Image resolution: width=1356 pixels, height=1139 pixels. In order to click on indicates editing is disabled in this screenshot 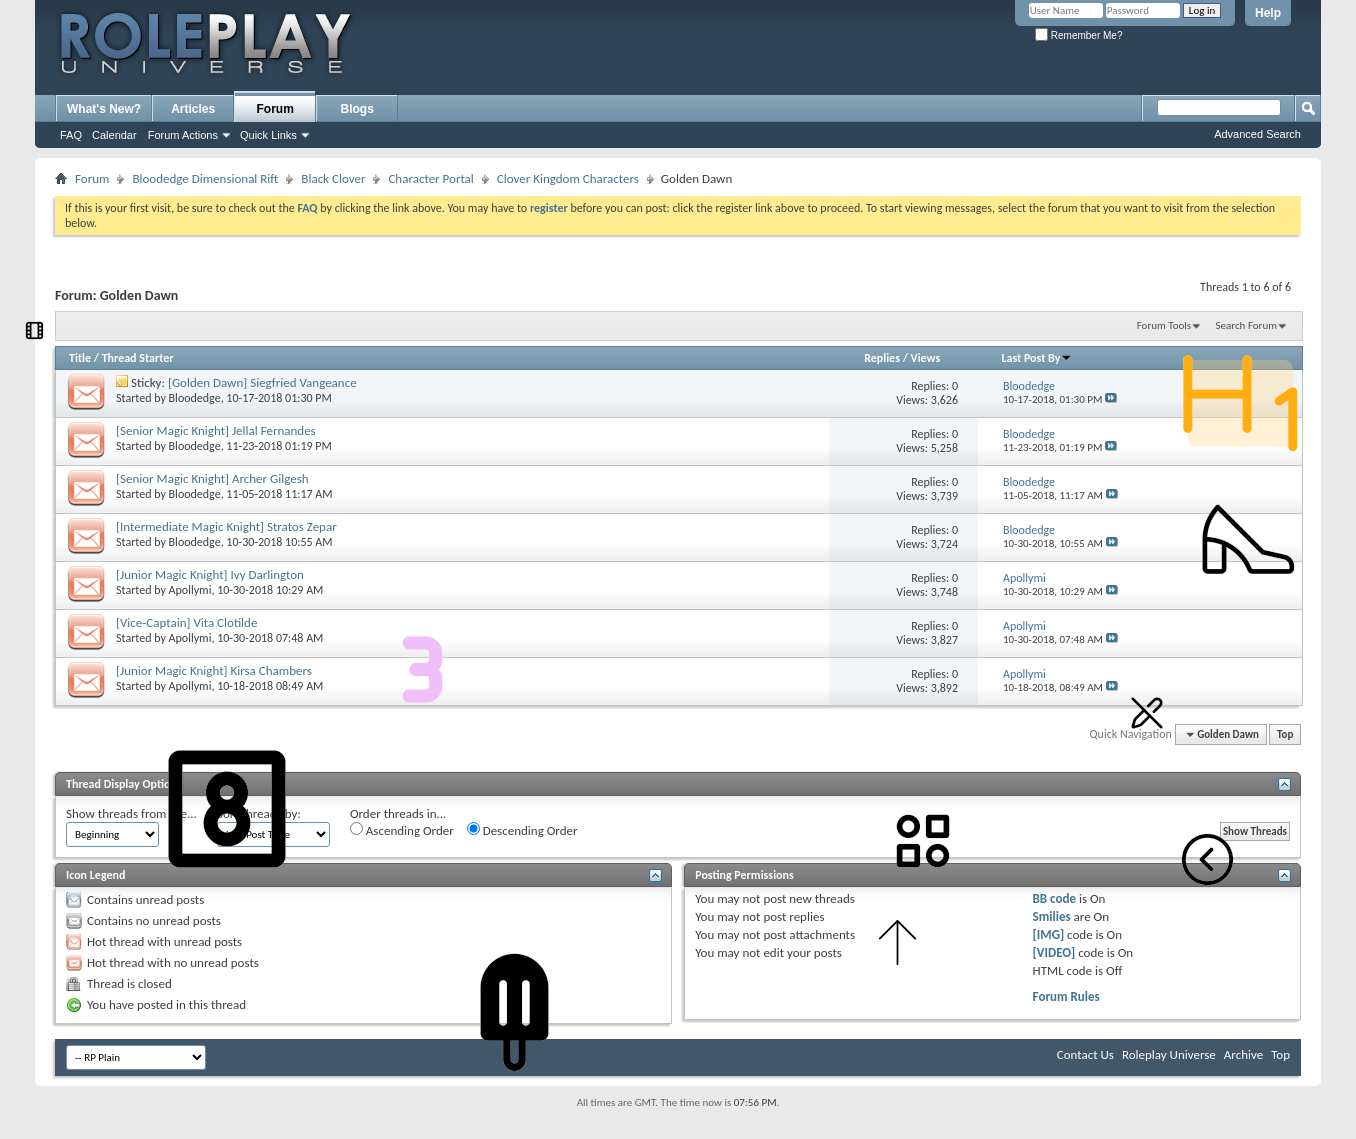, I will do `click(1147, 713)`.